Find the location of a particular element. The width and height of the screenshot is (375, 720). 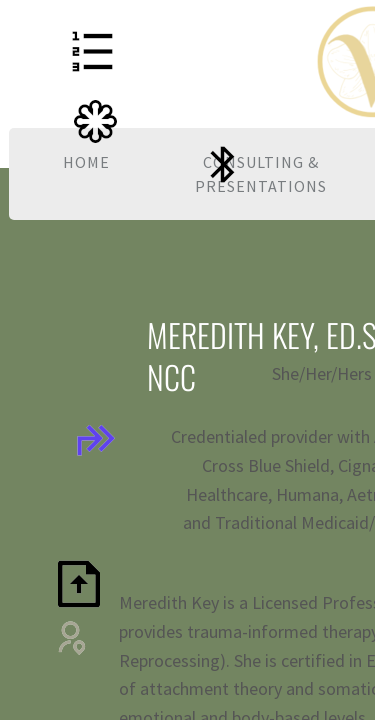

view user's current location is located at coordinates (70, 637).